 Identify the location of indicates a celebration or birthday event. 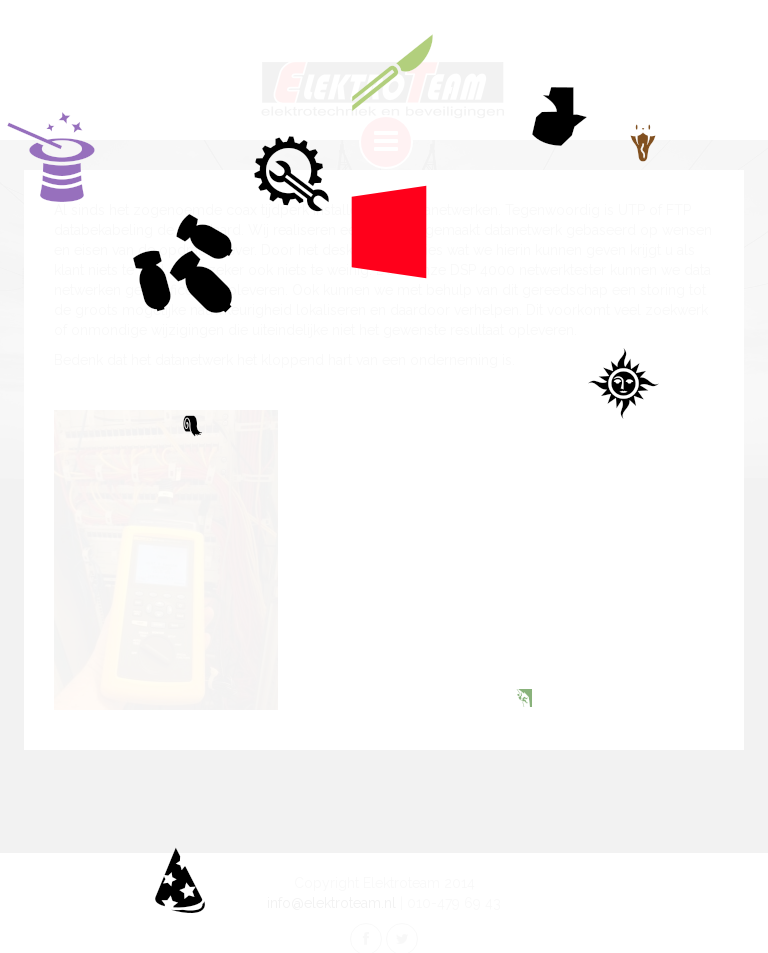
(179, 880).